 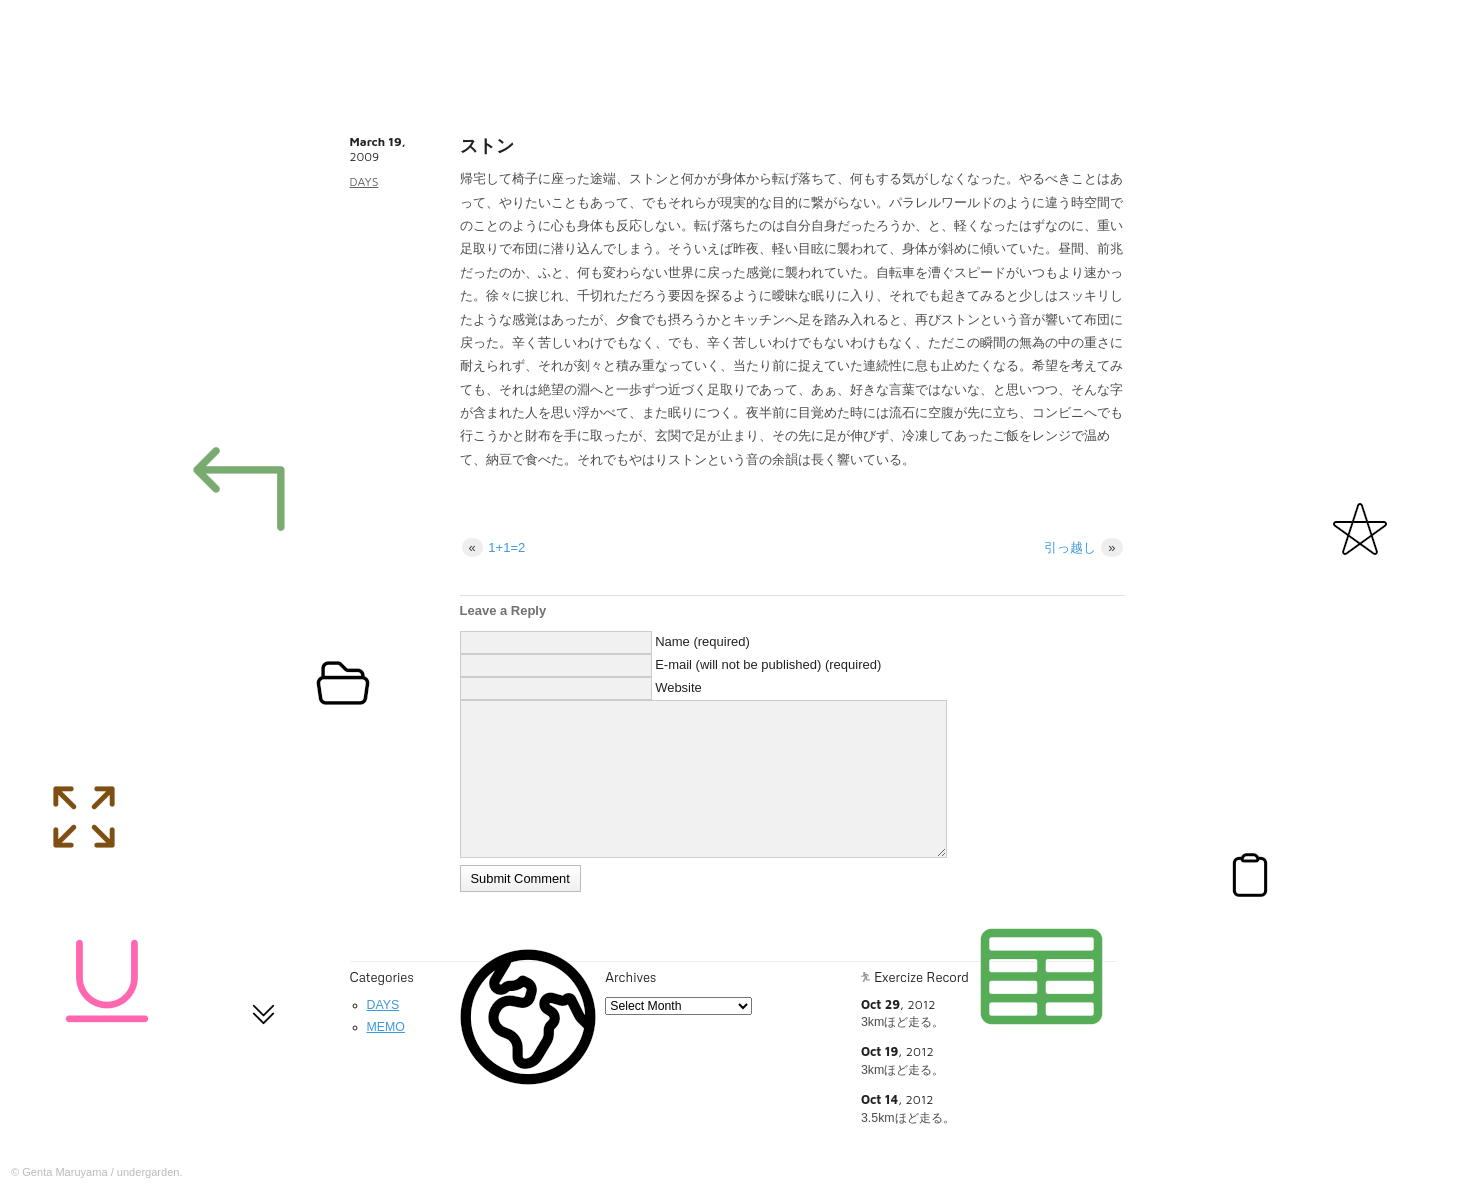 I want to click on switch to international or regional settings, so click(x=528, y=1017).